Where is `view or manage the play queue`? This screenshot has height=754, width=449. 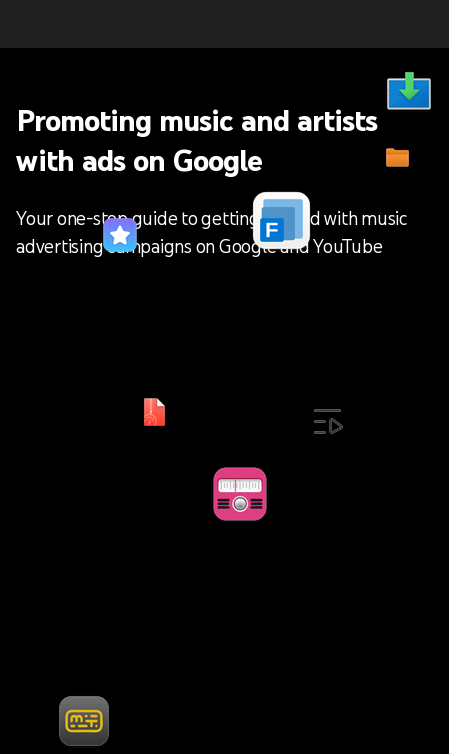 view or manage the play queue is located at coordinates (327, 420).